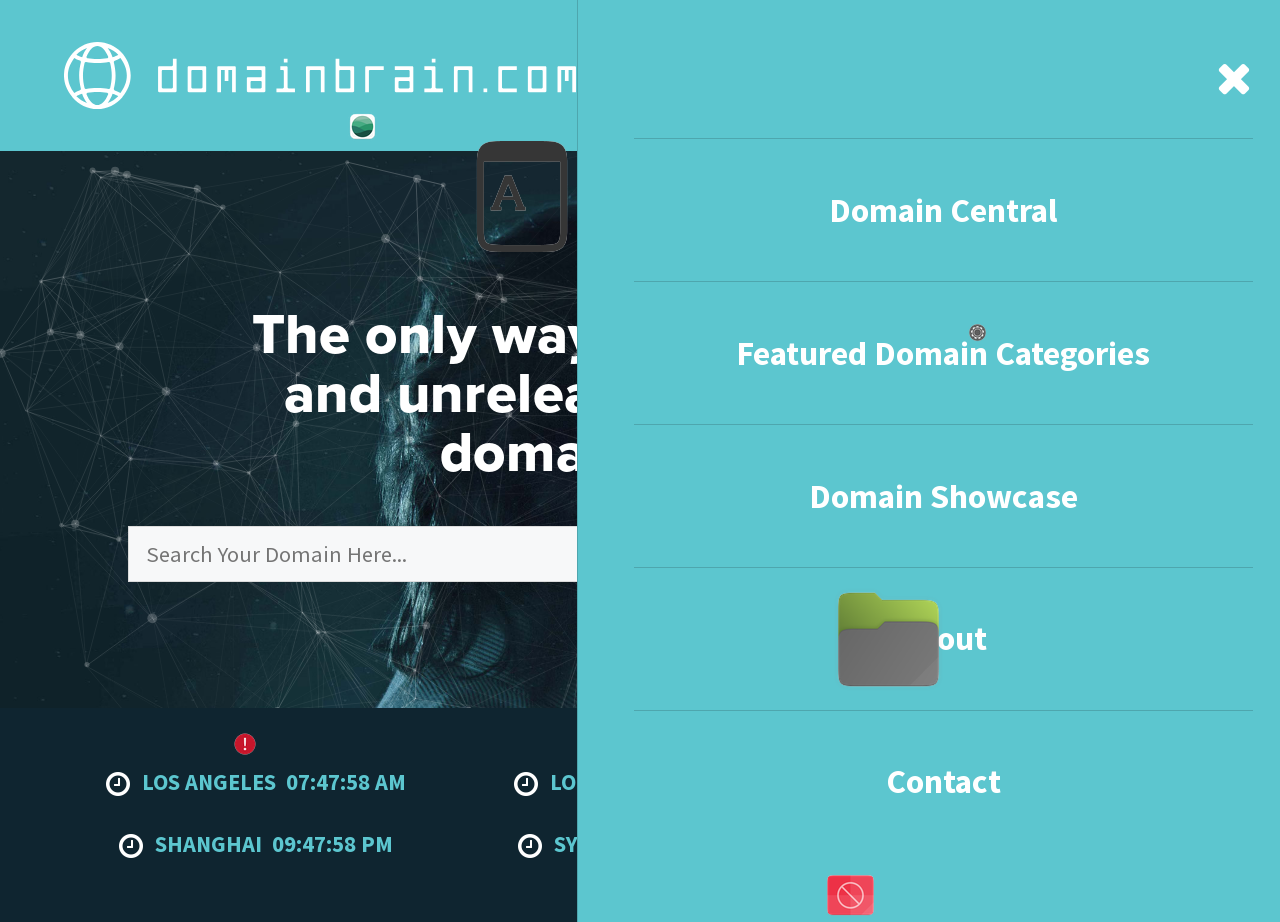 Image resolution: width=1280 pixels, height=922 pixels. What do you see at coordinates (888, 639) in the screenshot?
I see `open folder containing files` at bounding box center [888, 639].